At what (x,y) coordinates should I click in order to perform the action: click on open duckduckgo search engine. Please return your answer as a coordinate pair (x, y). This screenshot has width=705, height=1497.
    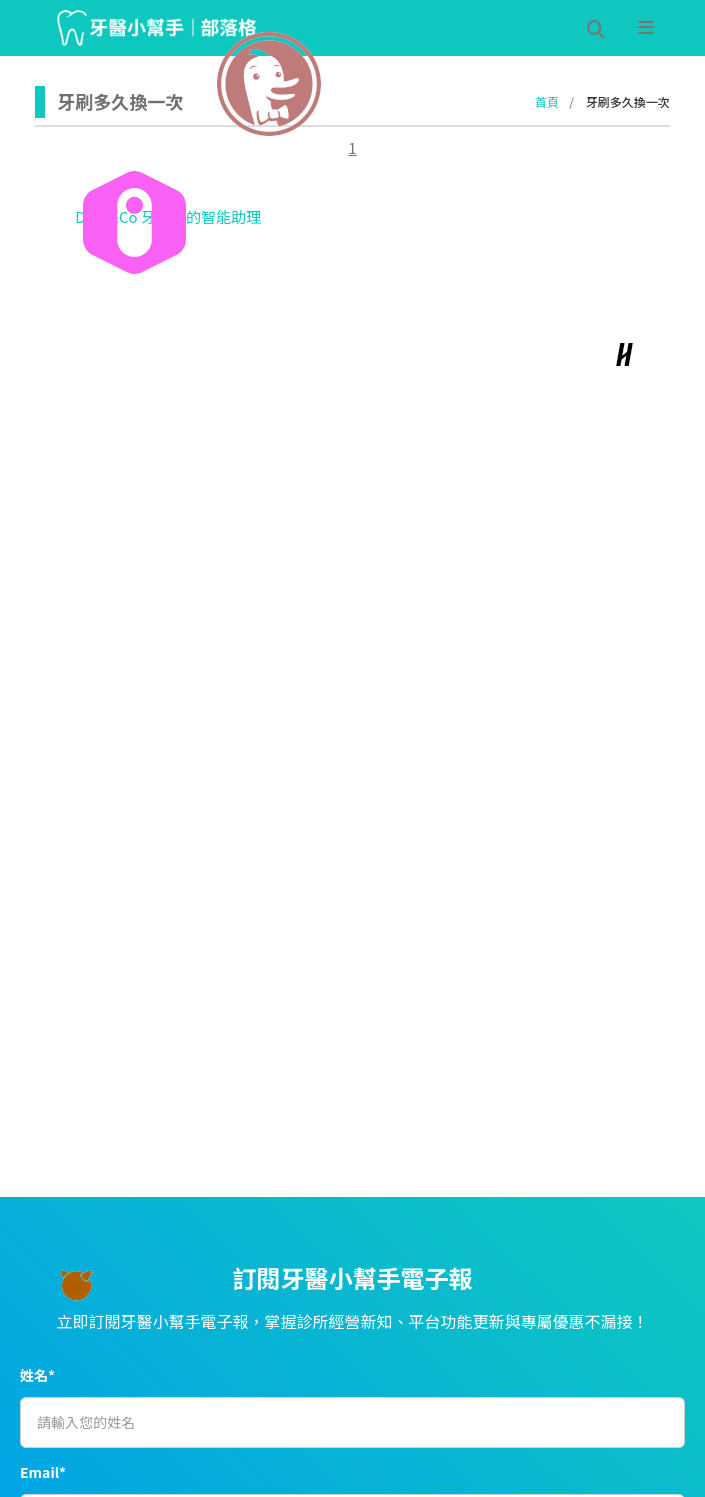
    Looking at the image, I should click on (269, 84).